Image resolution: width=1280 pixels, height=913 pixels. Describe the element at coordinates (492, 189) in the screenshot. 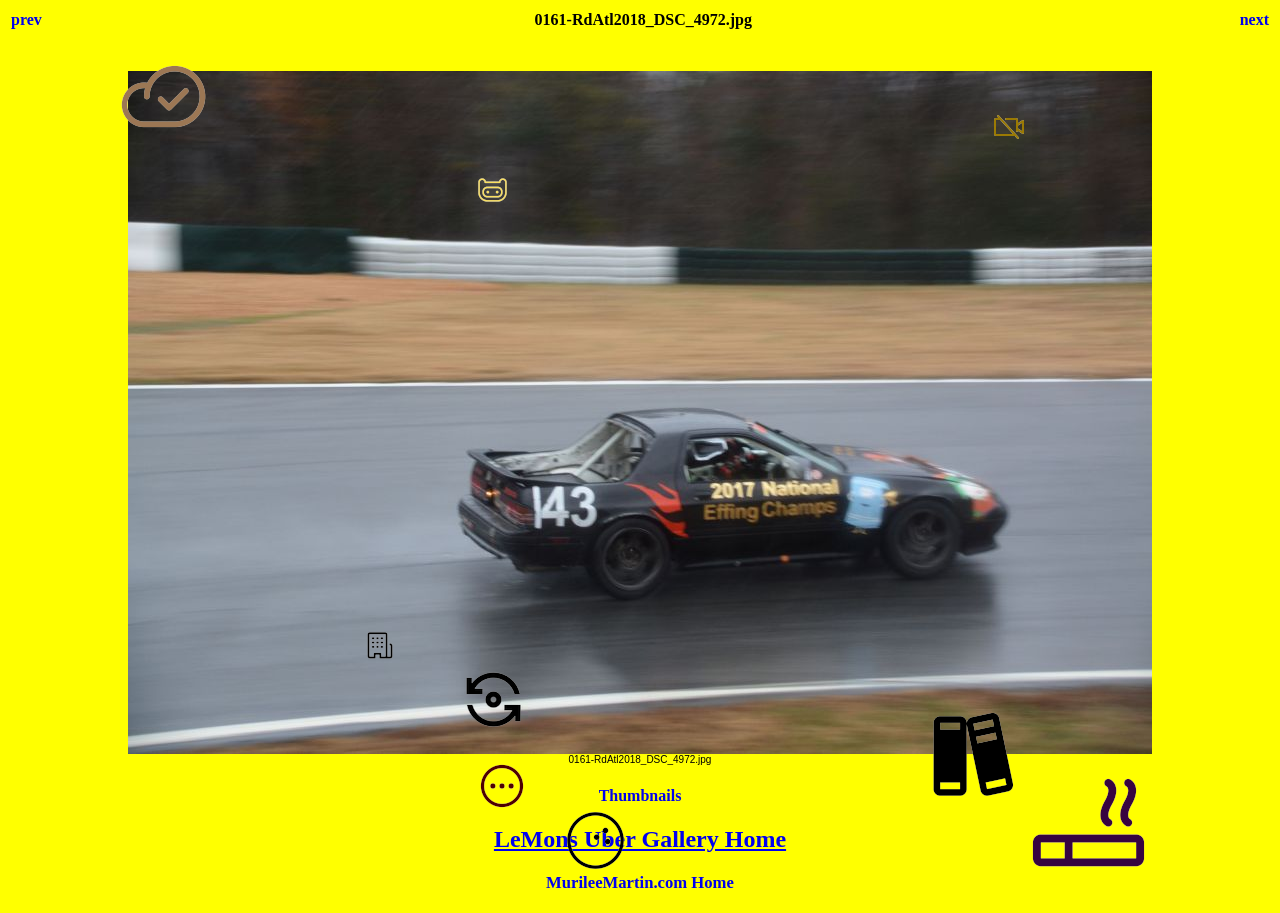

I see `finn the human character icon from adventure time` at that location.